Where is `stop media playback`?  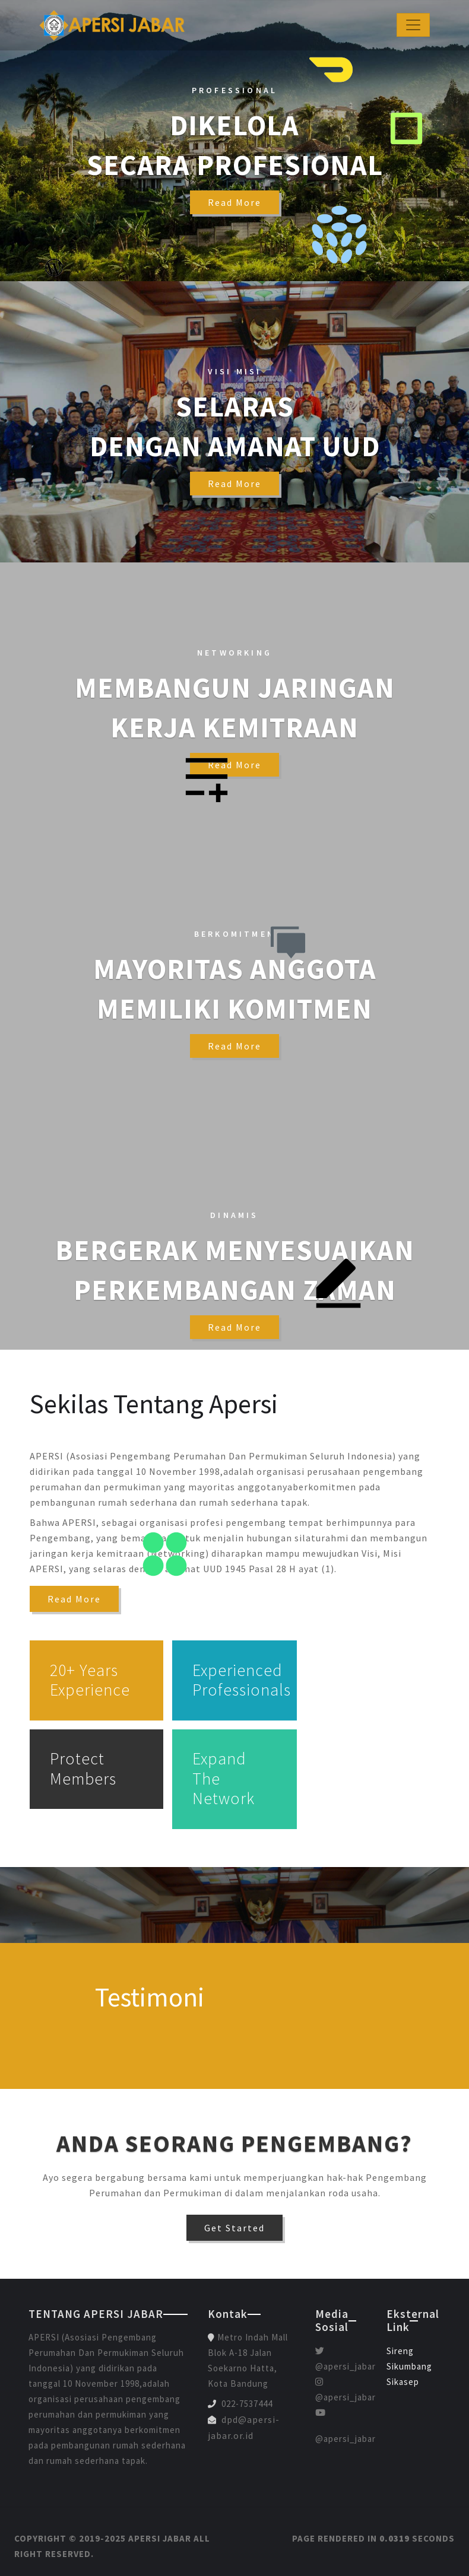
stop media playback is located at coordinates (406, 128).